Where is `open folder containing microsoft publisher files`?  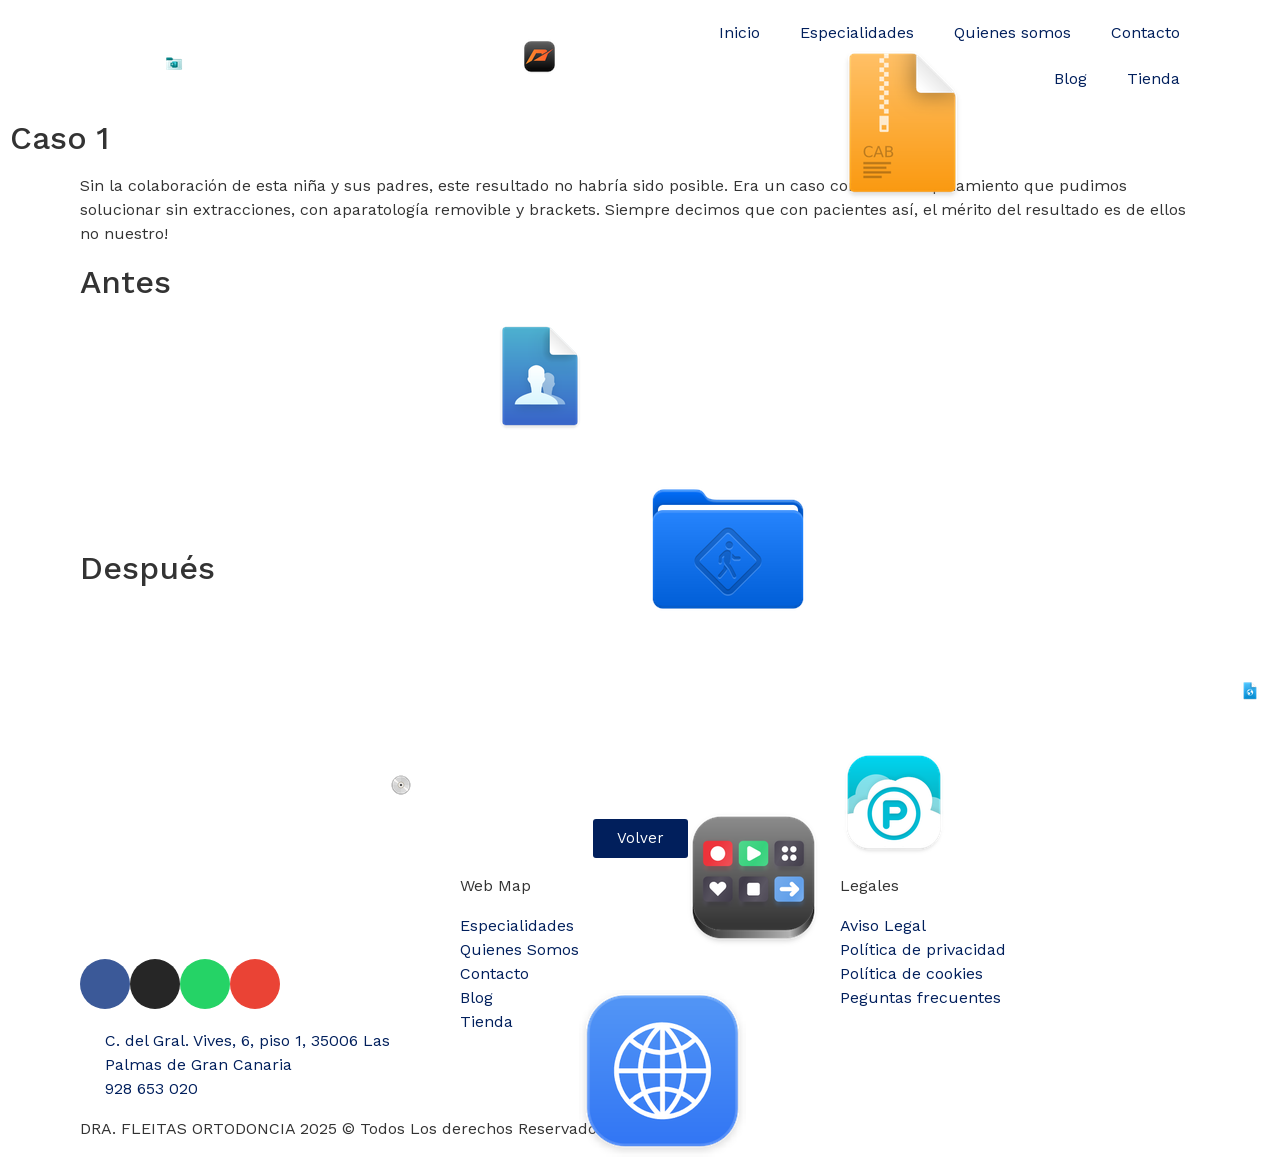
open folder containing microsoft publisher files is located at coordinates (174, 64).